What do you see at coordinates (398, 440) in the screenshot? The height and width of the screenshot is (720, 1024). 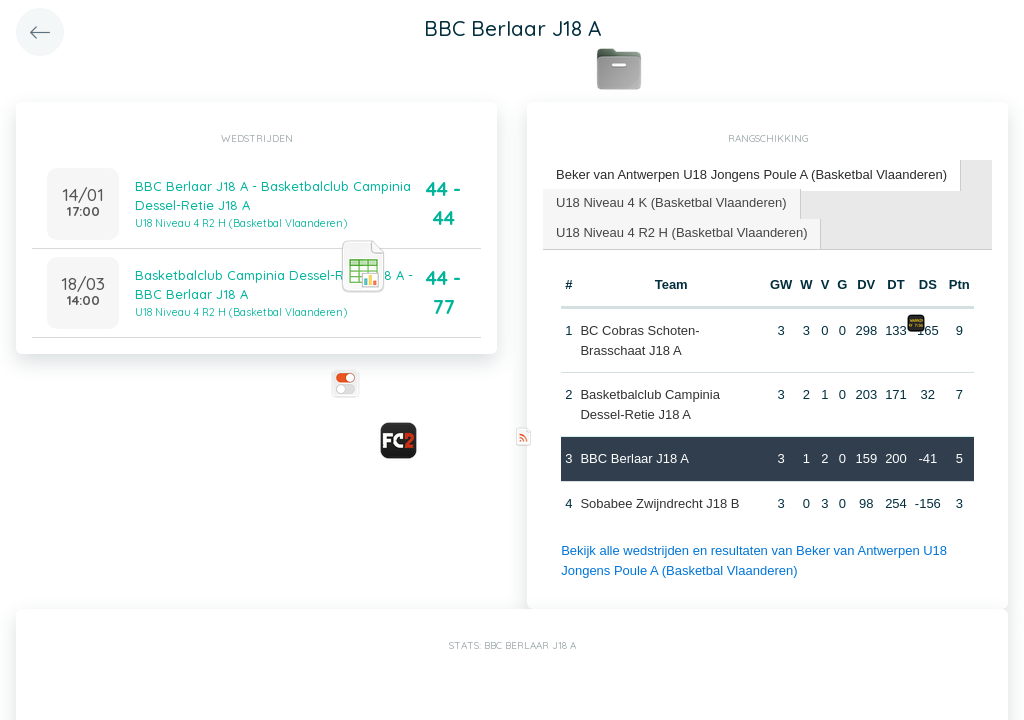 I see `launch far cry 2 game` at bounding box center [398, 440].